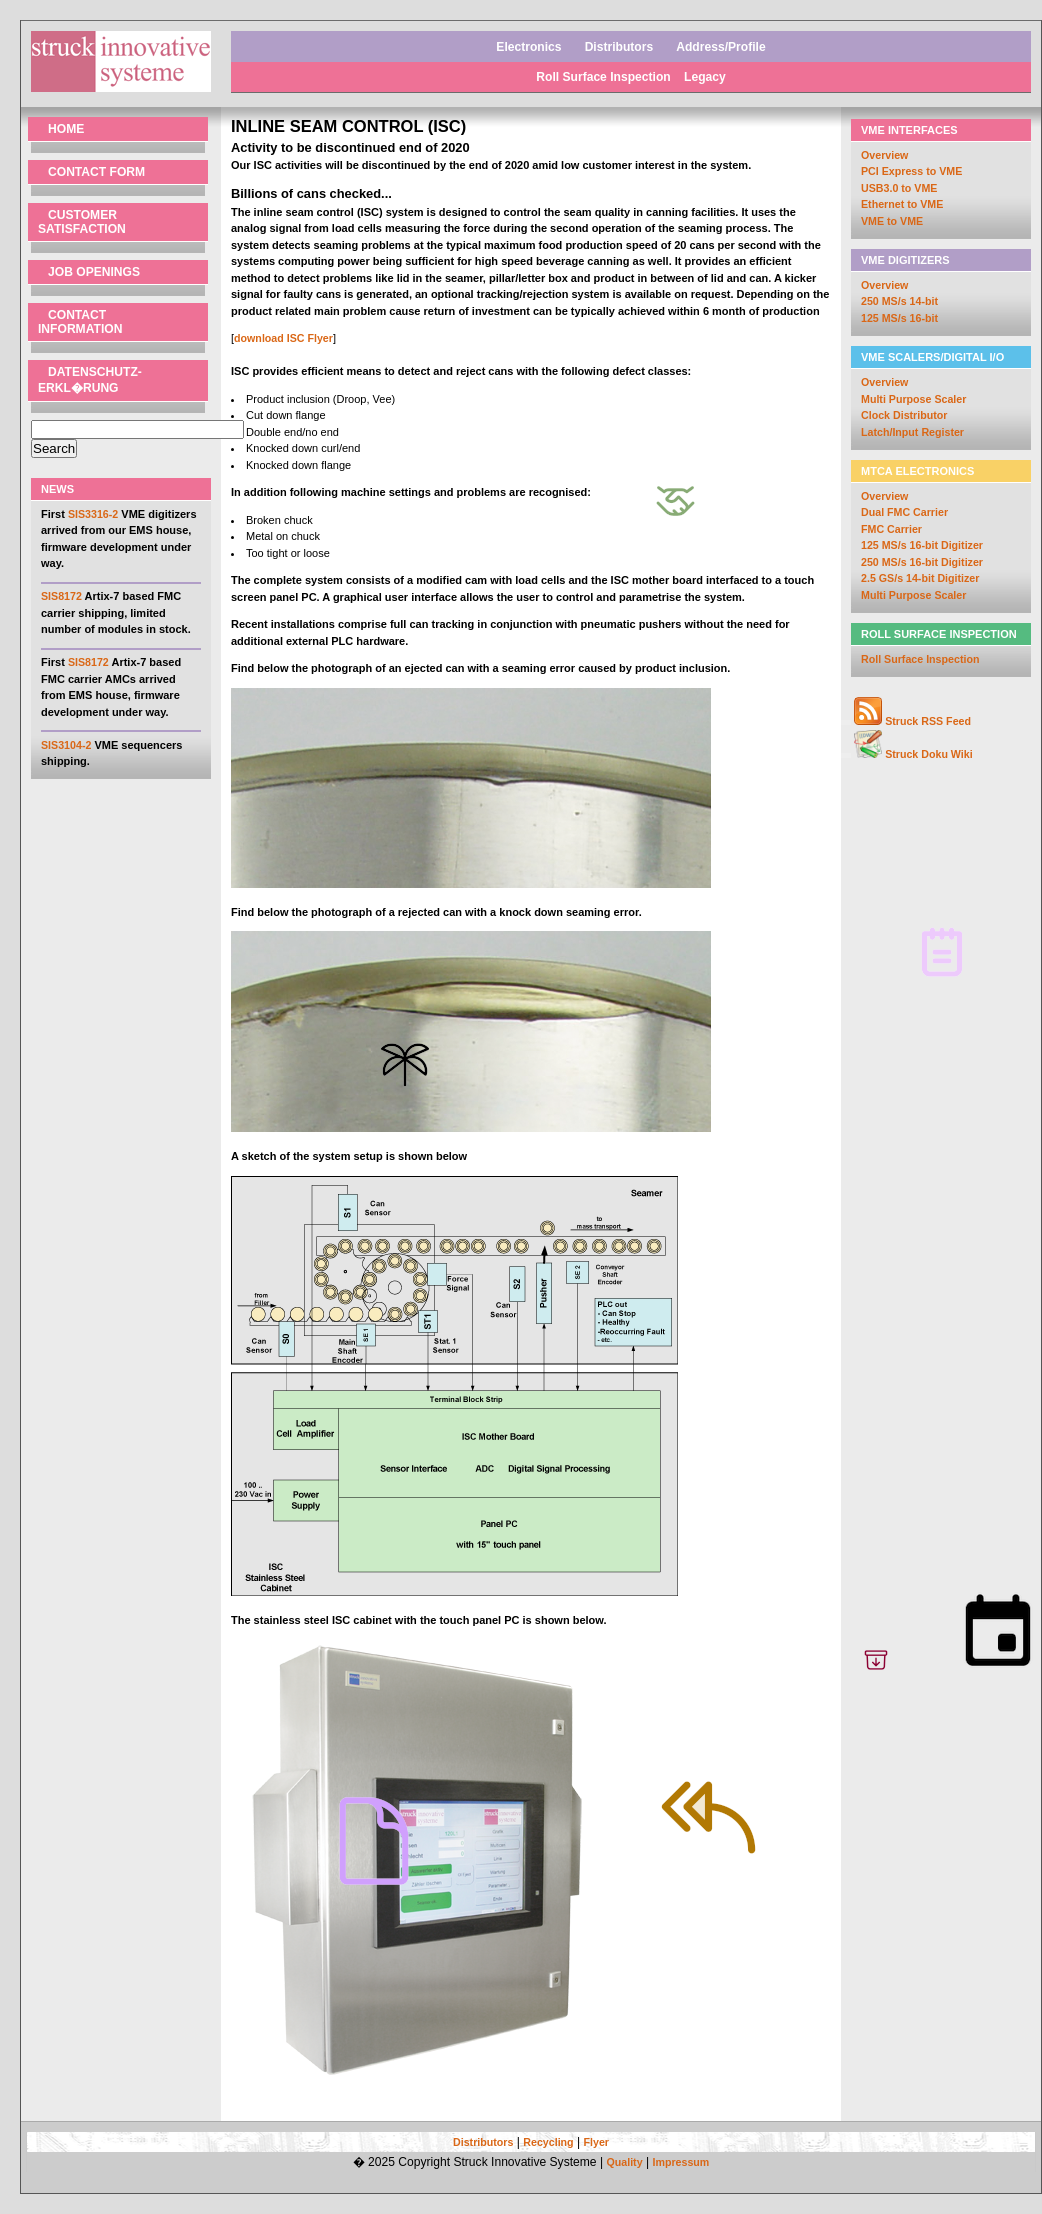 The image size is (1042, 2214). What do you see at coordinates (876, 1660) in the screenshot?
I see `archive or move item to storage` at bounding box center [876, 1660].